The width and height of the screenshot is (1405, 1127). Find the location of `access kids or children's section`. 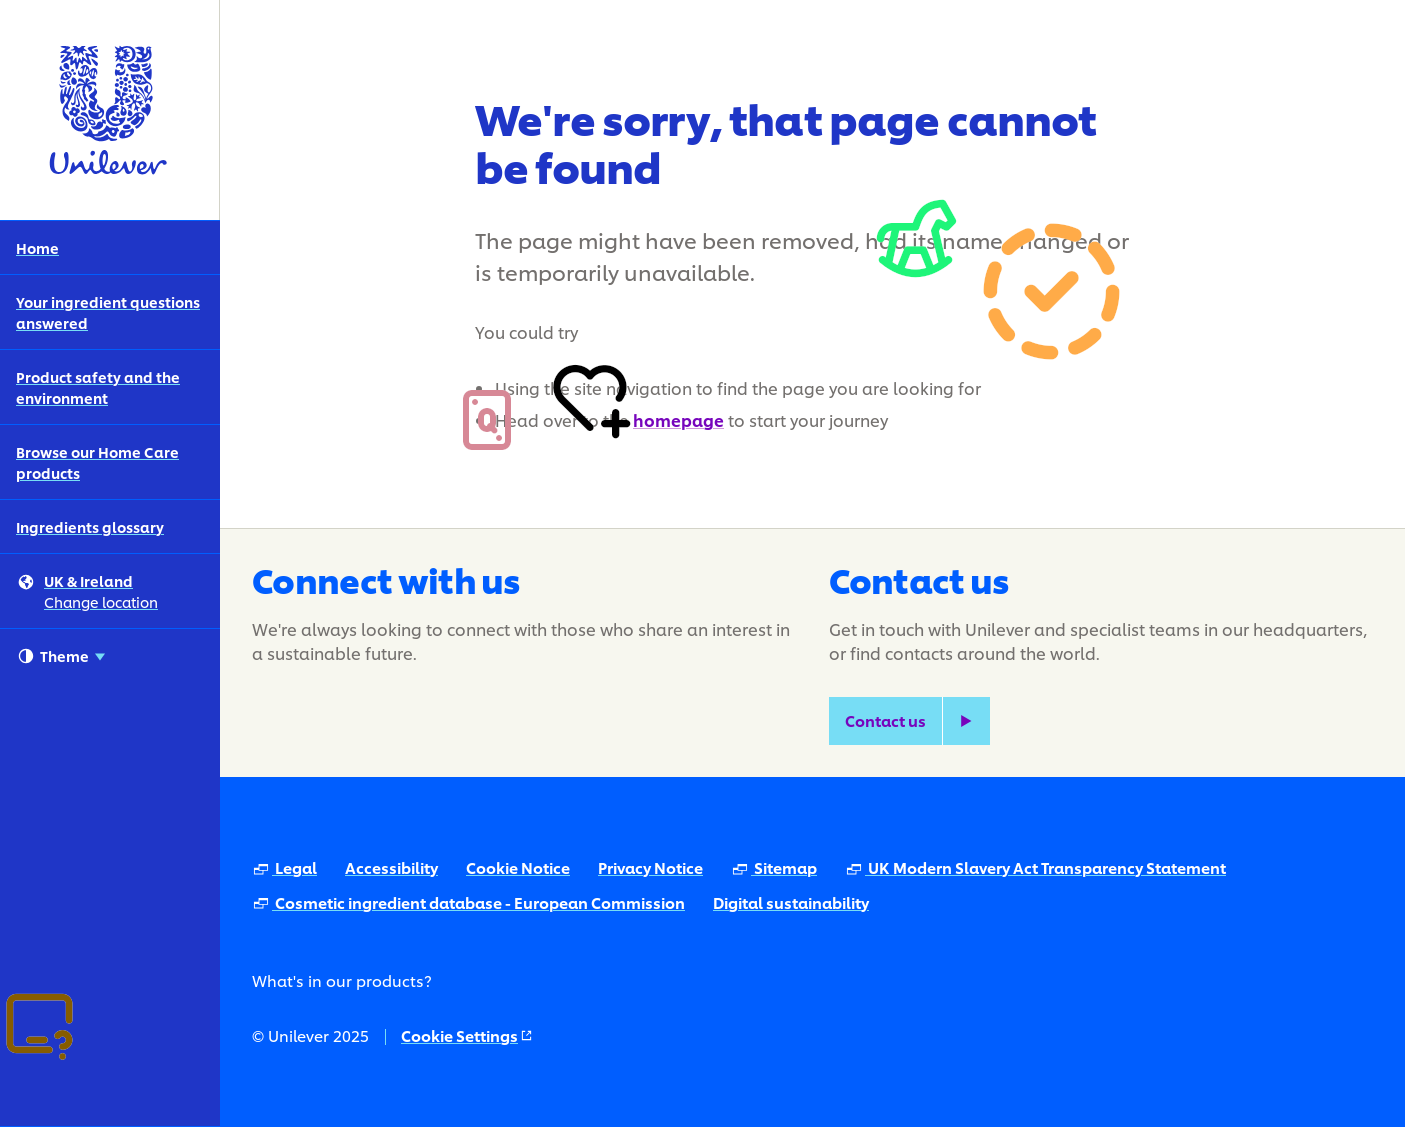

access kids or children's section is located at coordinates (915, 238).